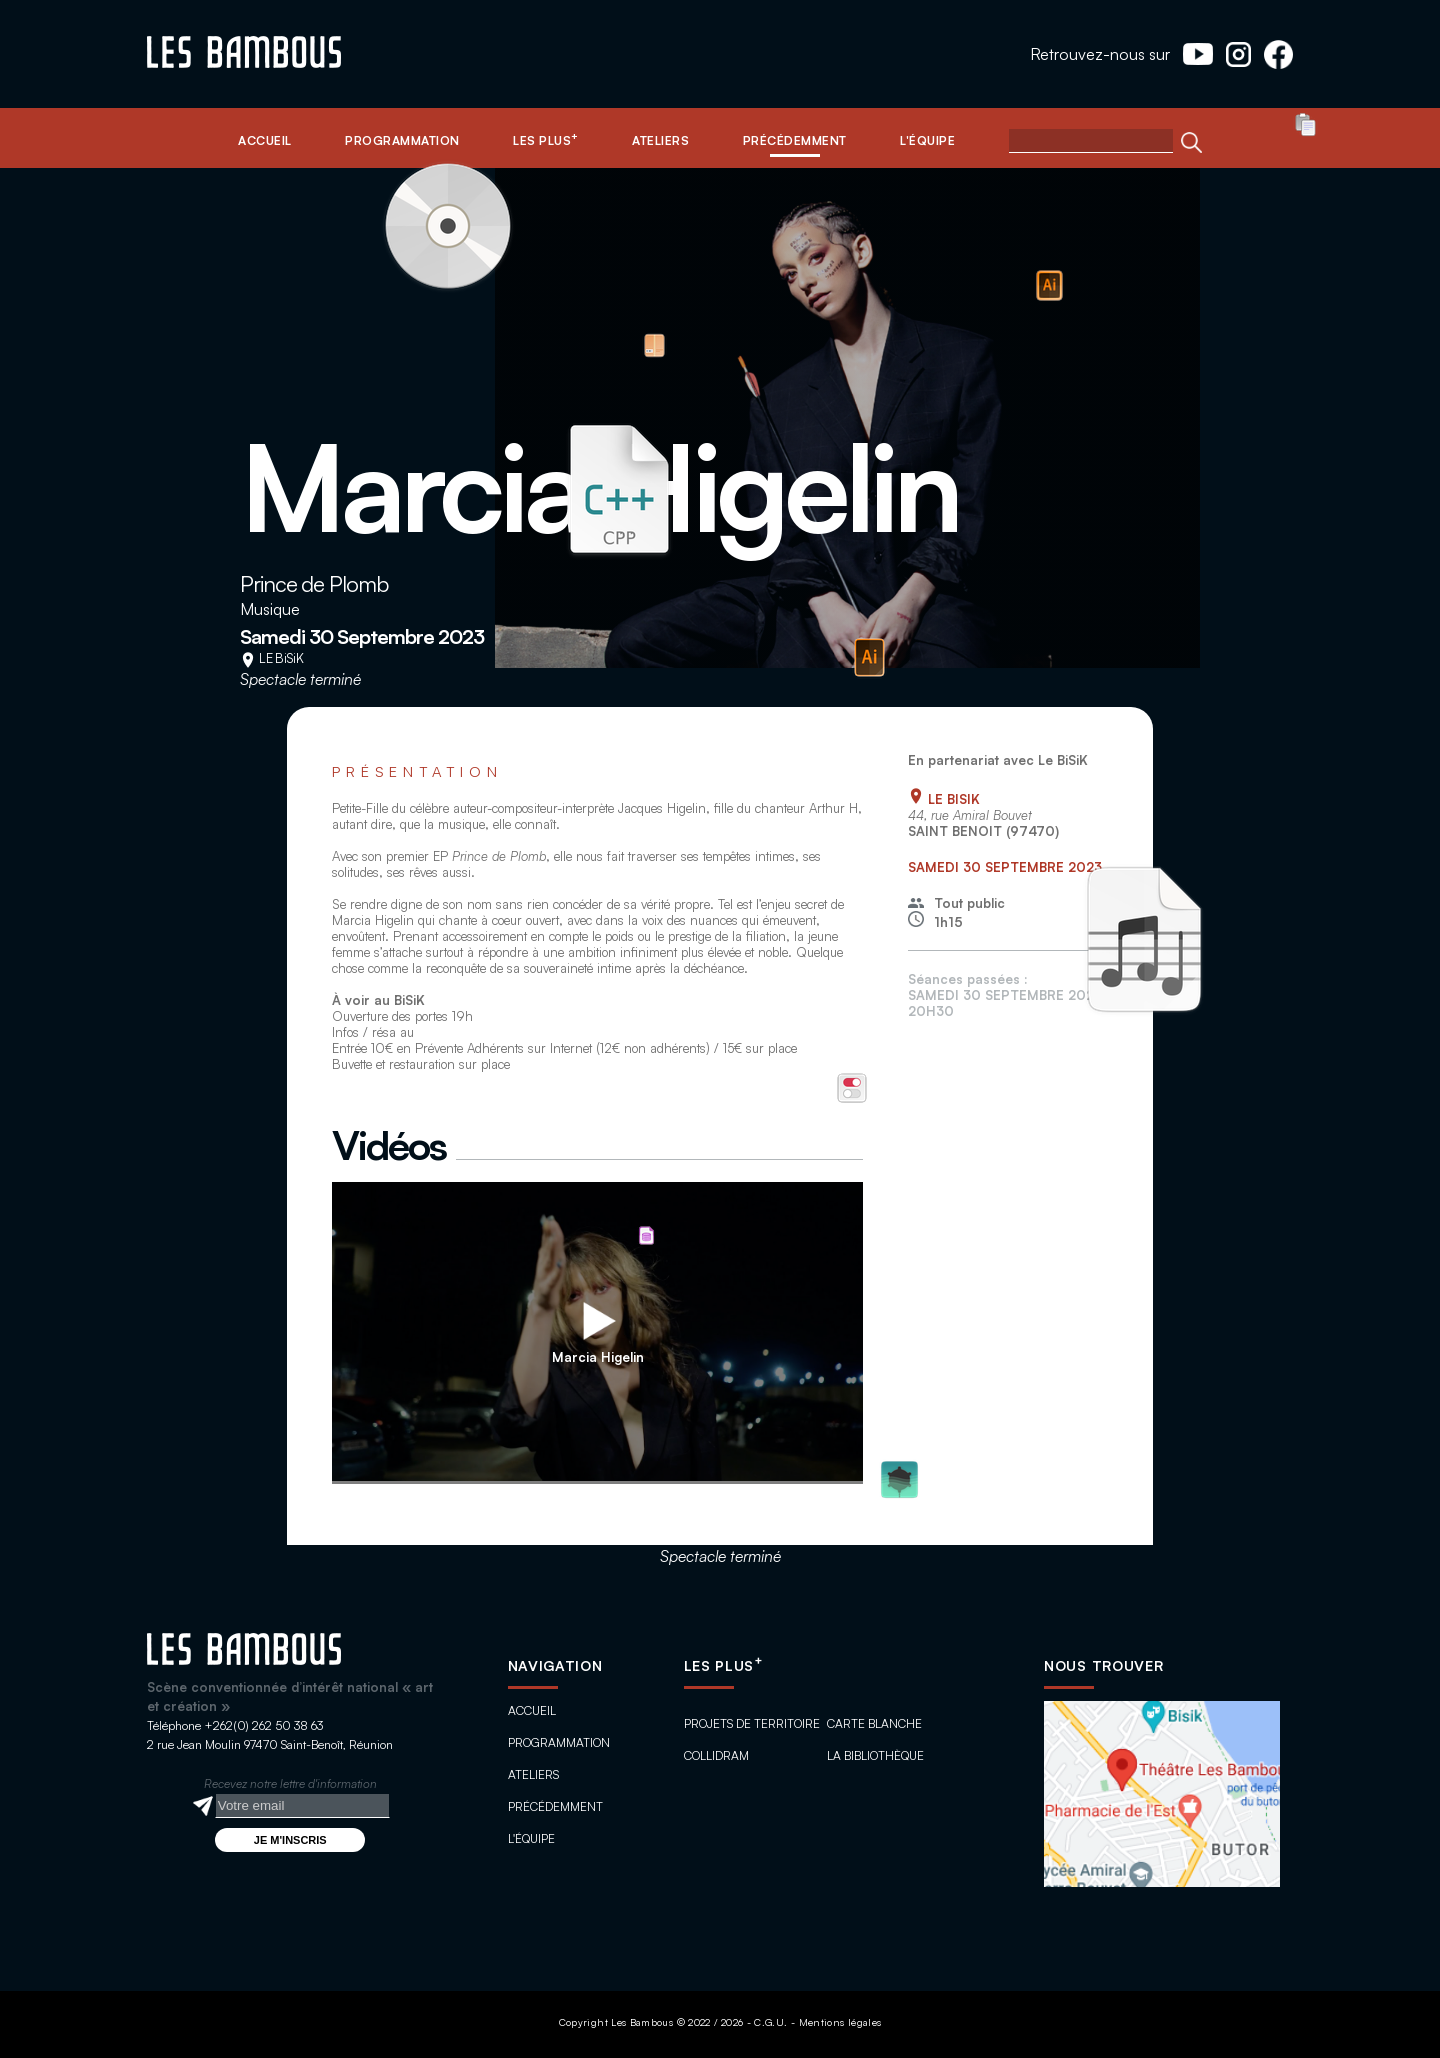 The height and width of the screenshot is (2058, 1440). I want to click on indicates a CD-R or recordable disc media, so click(448, 226).